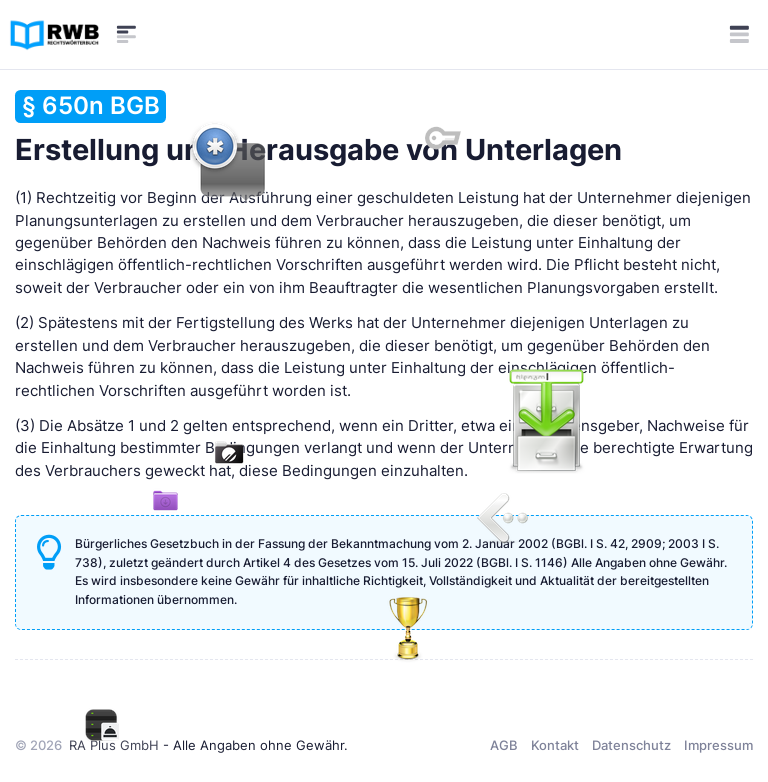  I want to click on folder containing PlanetScale database files, so click(229, 453).